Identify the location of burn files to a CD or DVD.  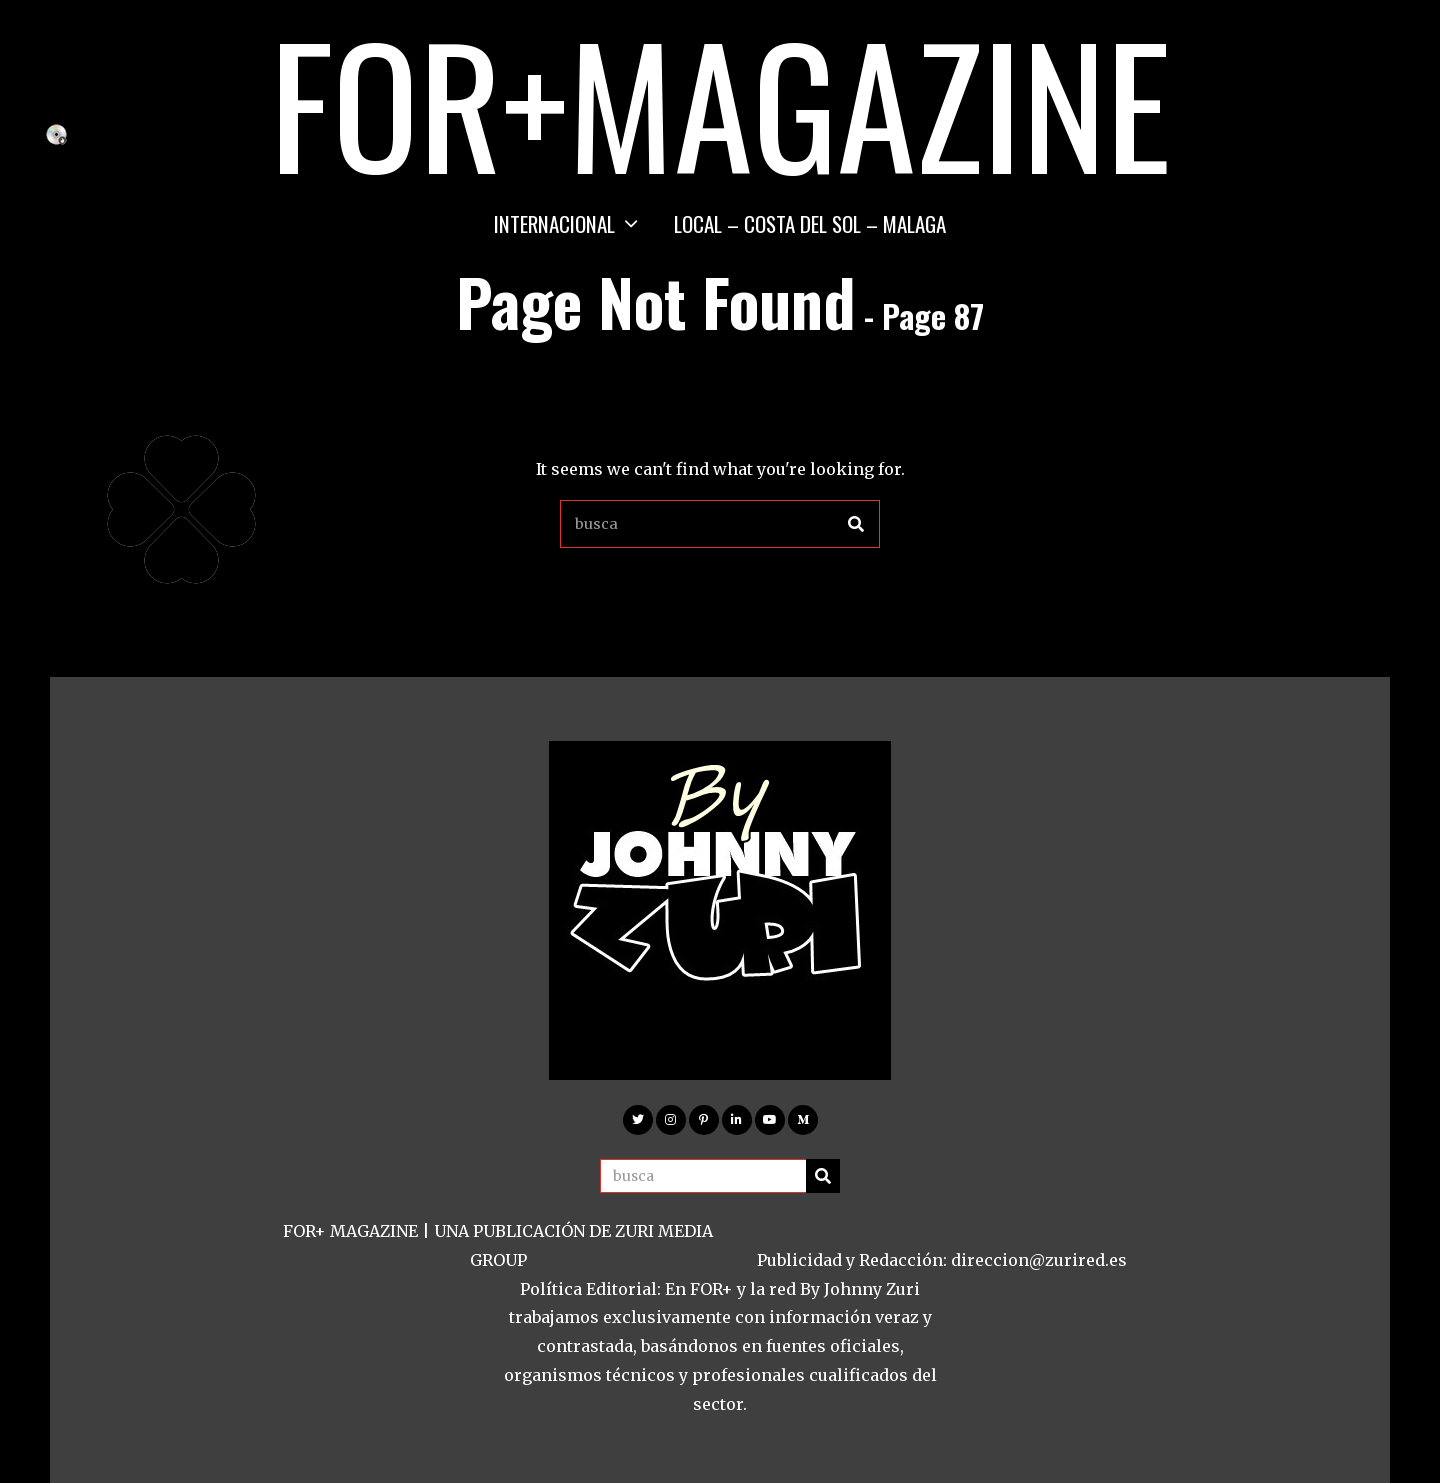
(56, 134).